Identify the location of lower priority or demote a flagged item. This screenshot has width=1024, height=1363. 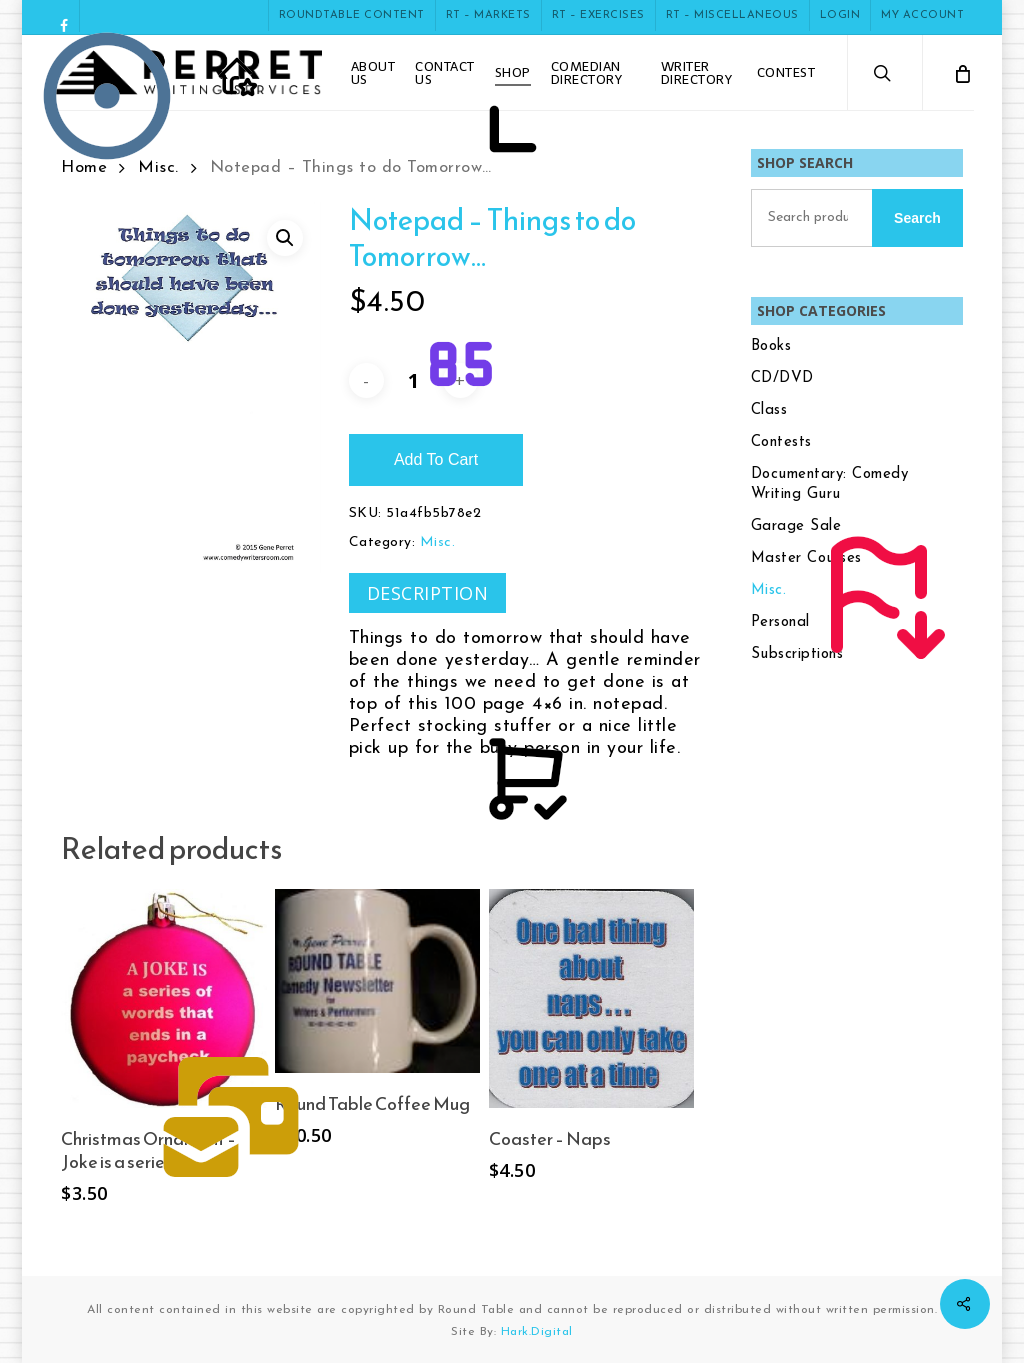
(879, 593).